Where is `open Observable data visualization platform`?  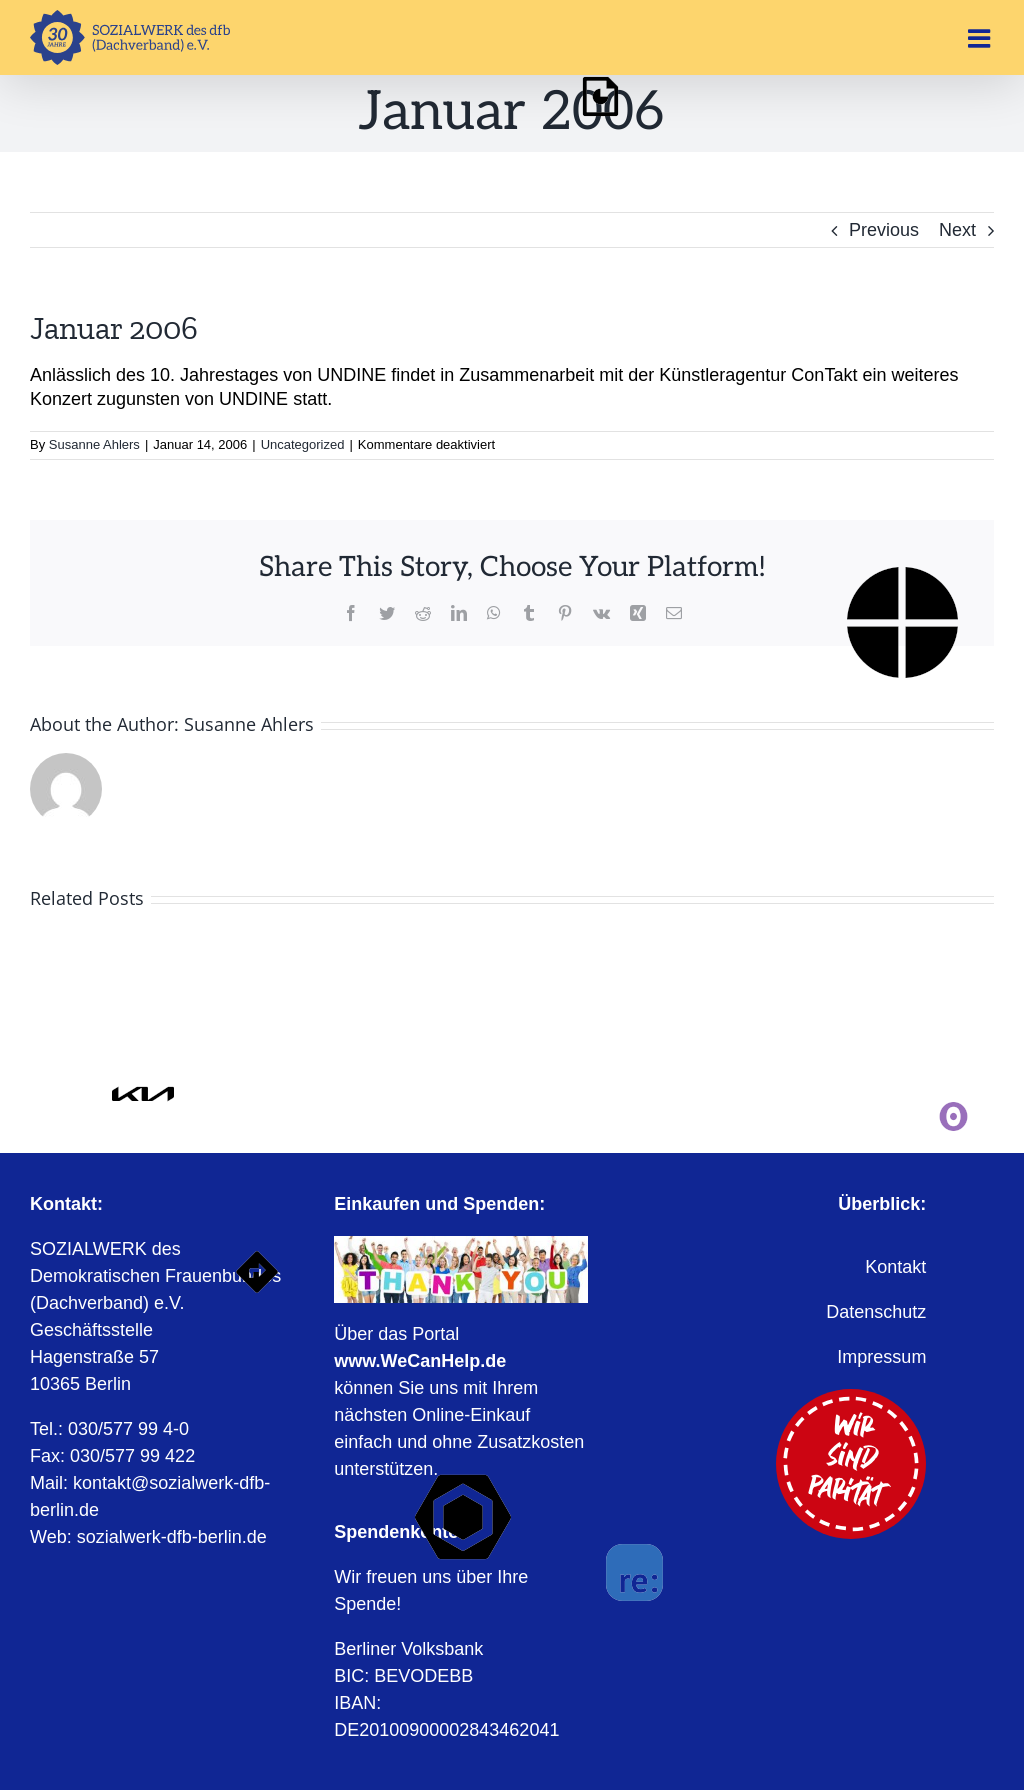 open Observable data visualization platform is located at coordinates (953, 1116).